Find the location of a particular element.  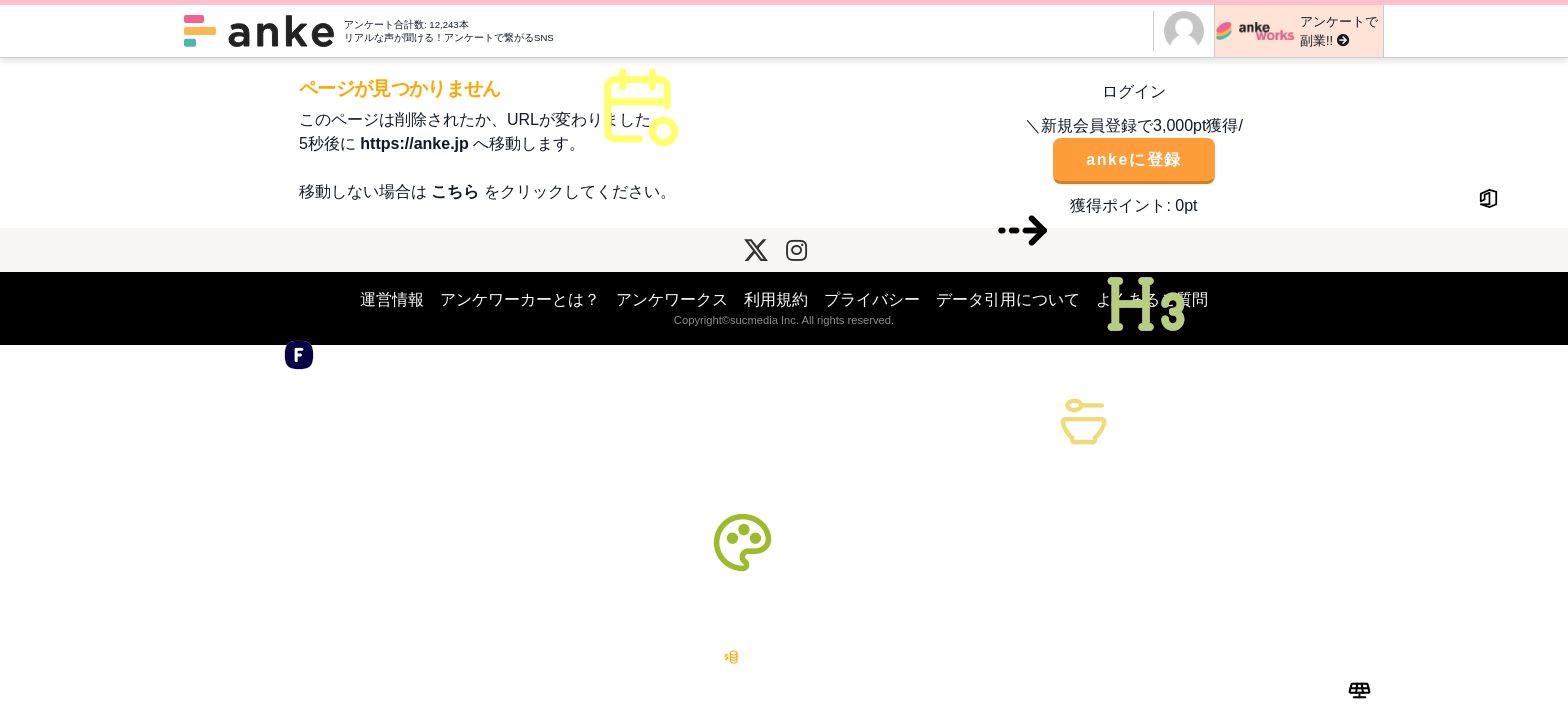

calendar event with notification or reminder is located at coordinates (637, 105).